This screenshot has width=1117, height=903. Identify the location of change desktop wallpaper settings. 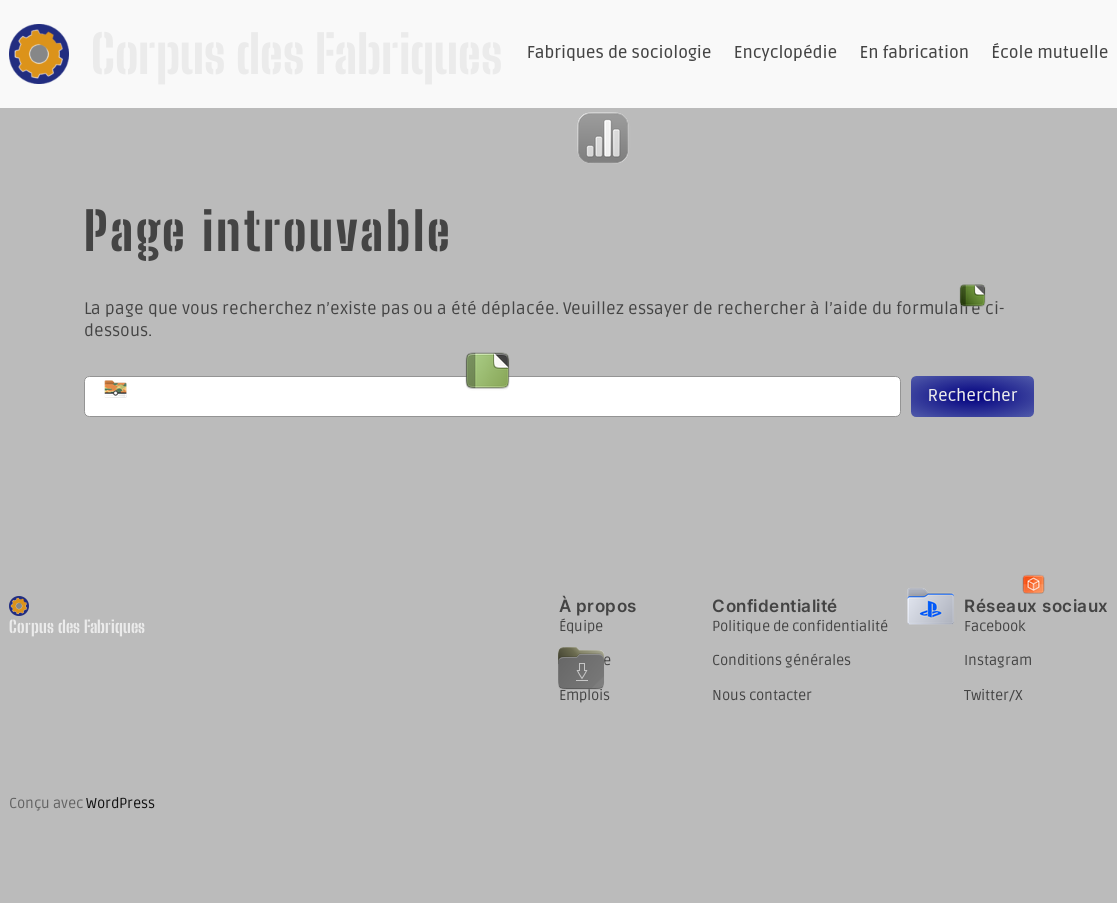
(972, 294).